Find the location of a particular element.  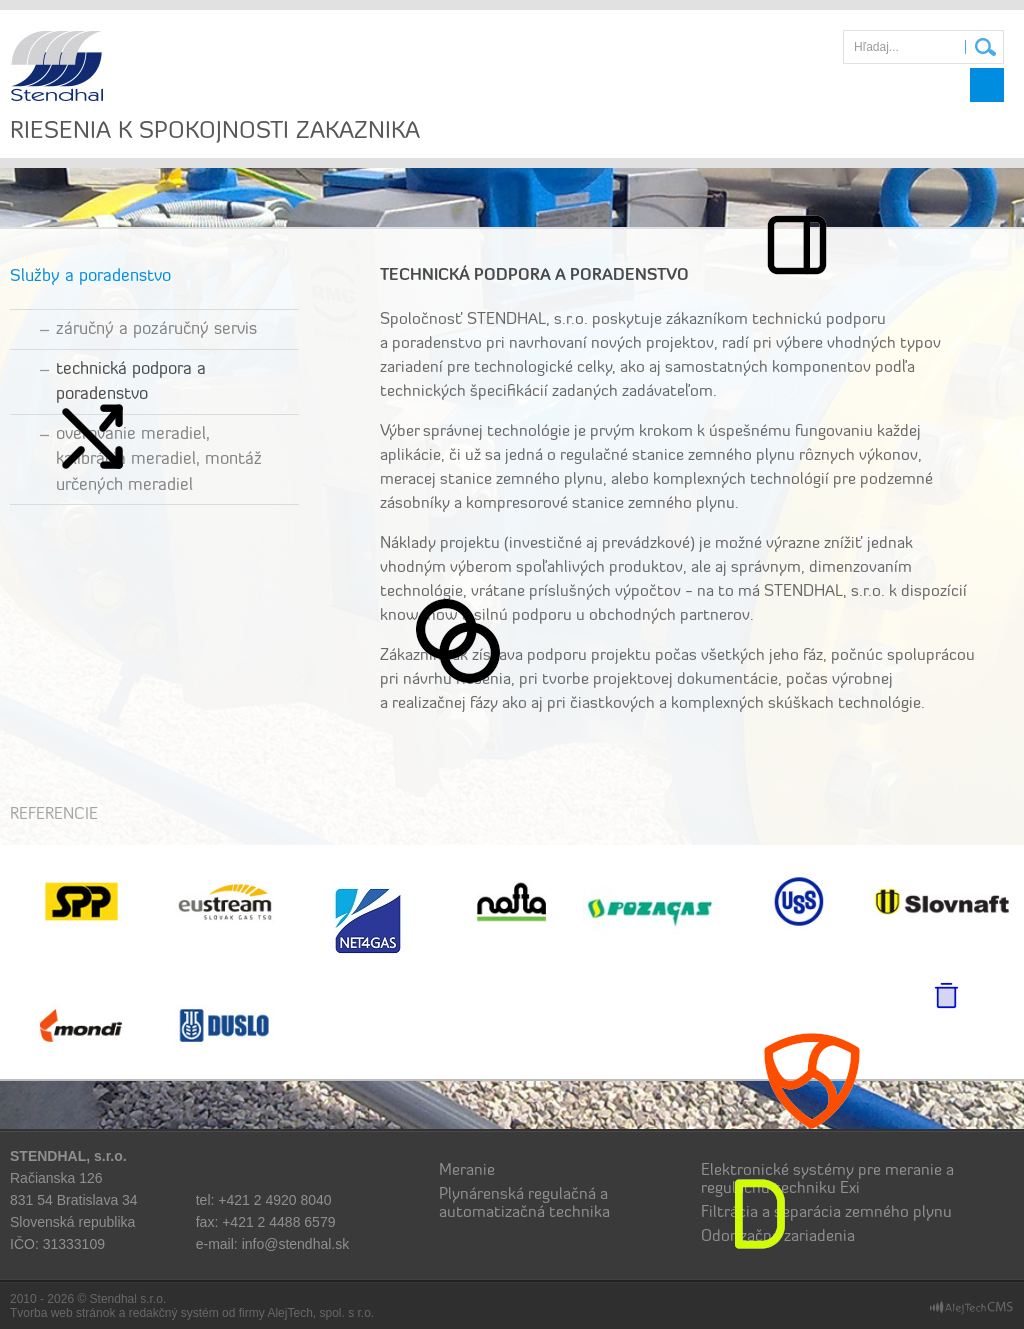

NEM cryptocurrency logo is located at coordinates (812, 1081).